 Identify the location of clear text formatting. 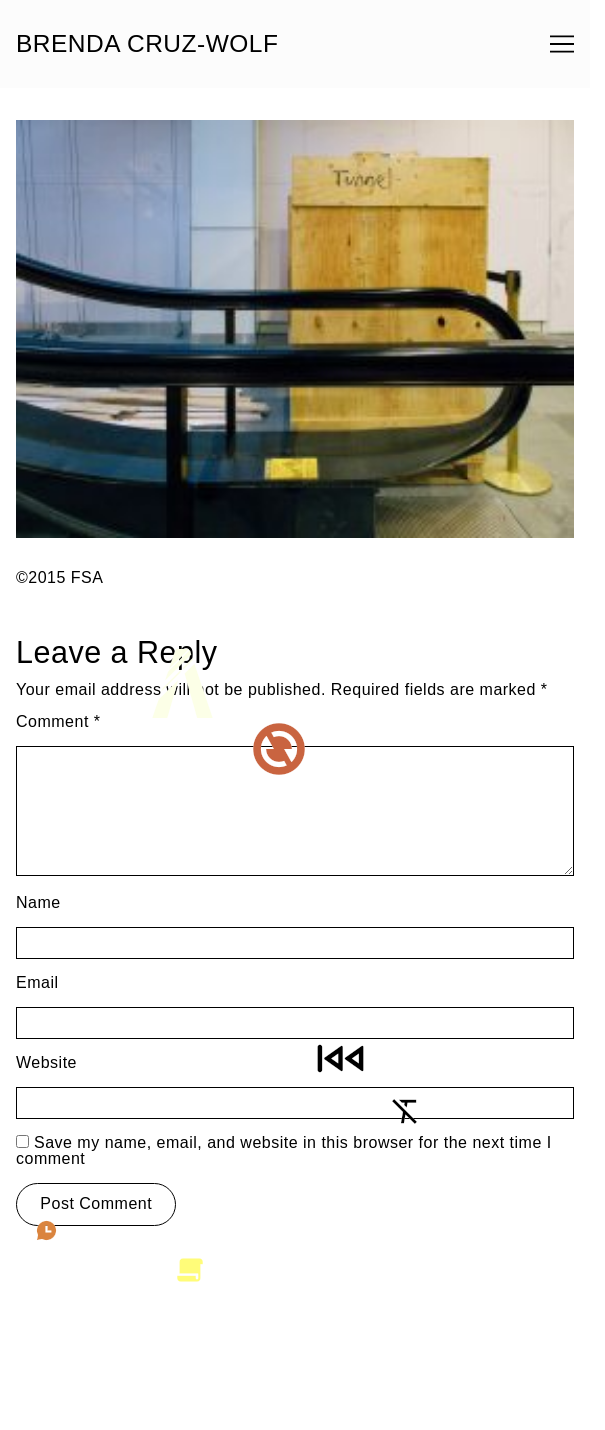
(404, 1111).